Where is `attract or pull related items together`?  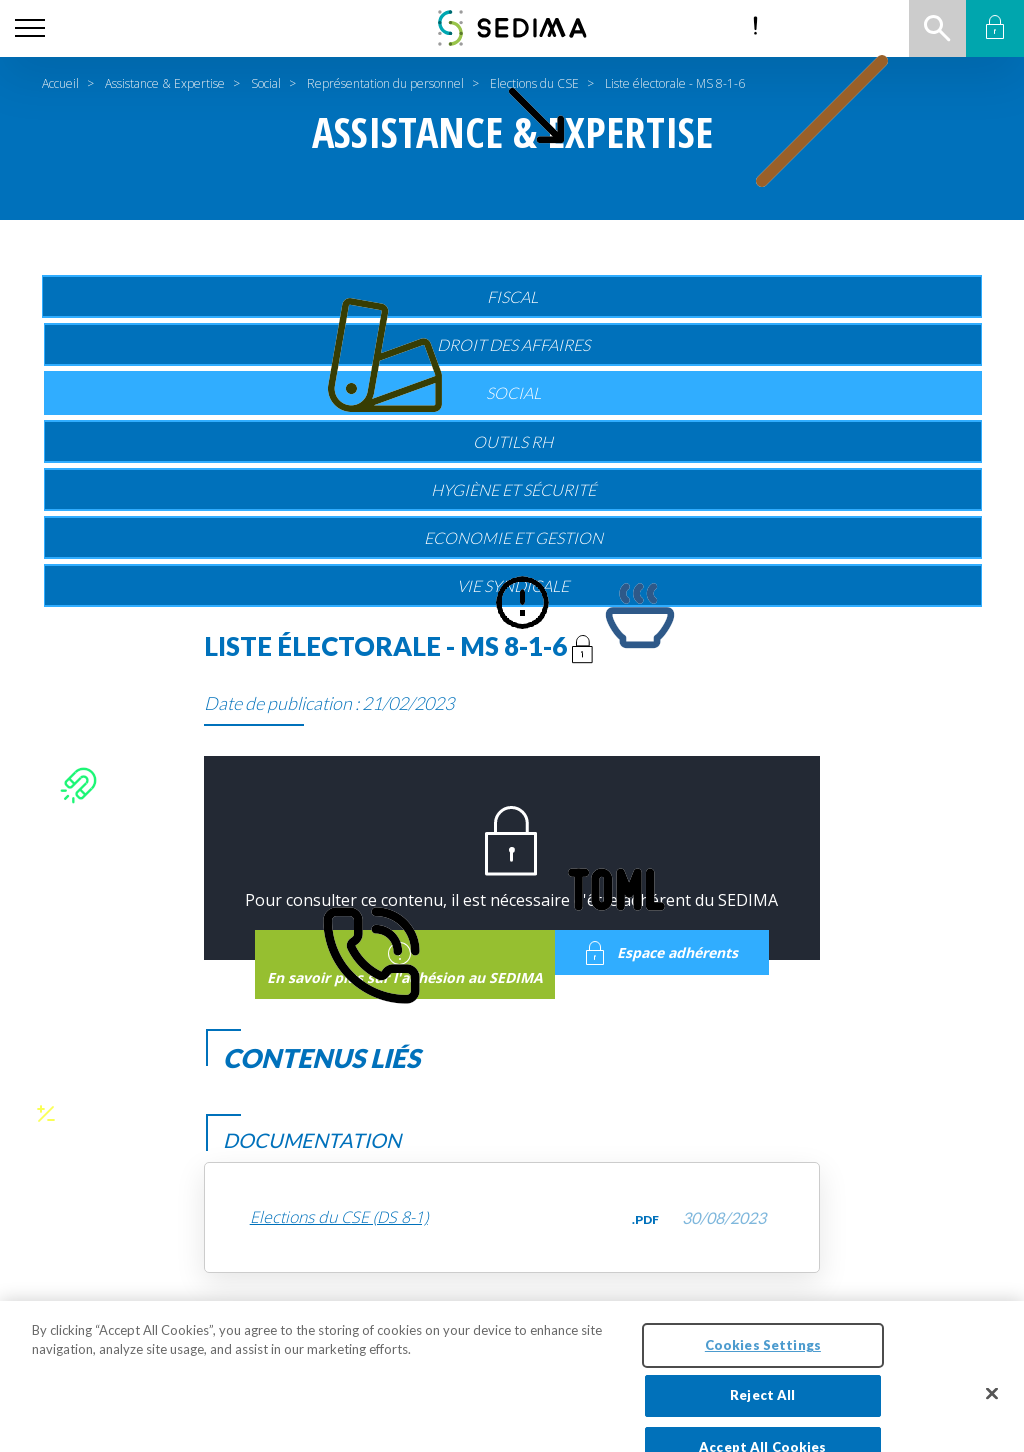 attract or pull related items together is located at coordinates (78, 785).